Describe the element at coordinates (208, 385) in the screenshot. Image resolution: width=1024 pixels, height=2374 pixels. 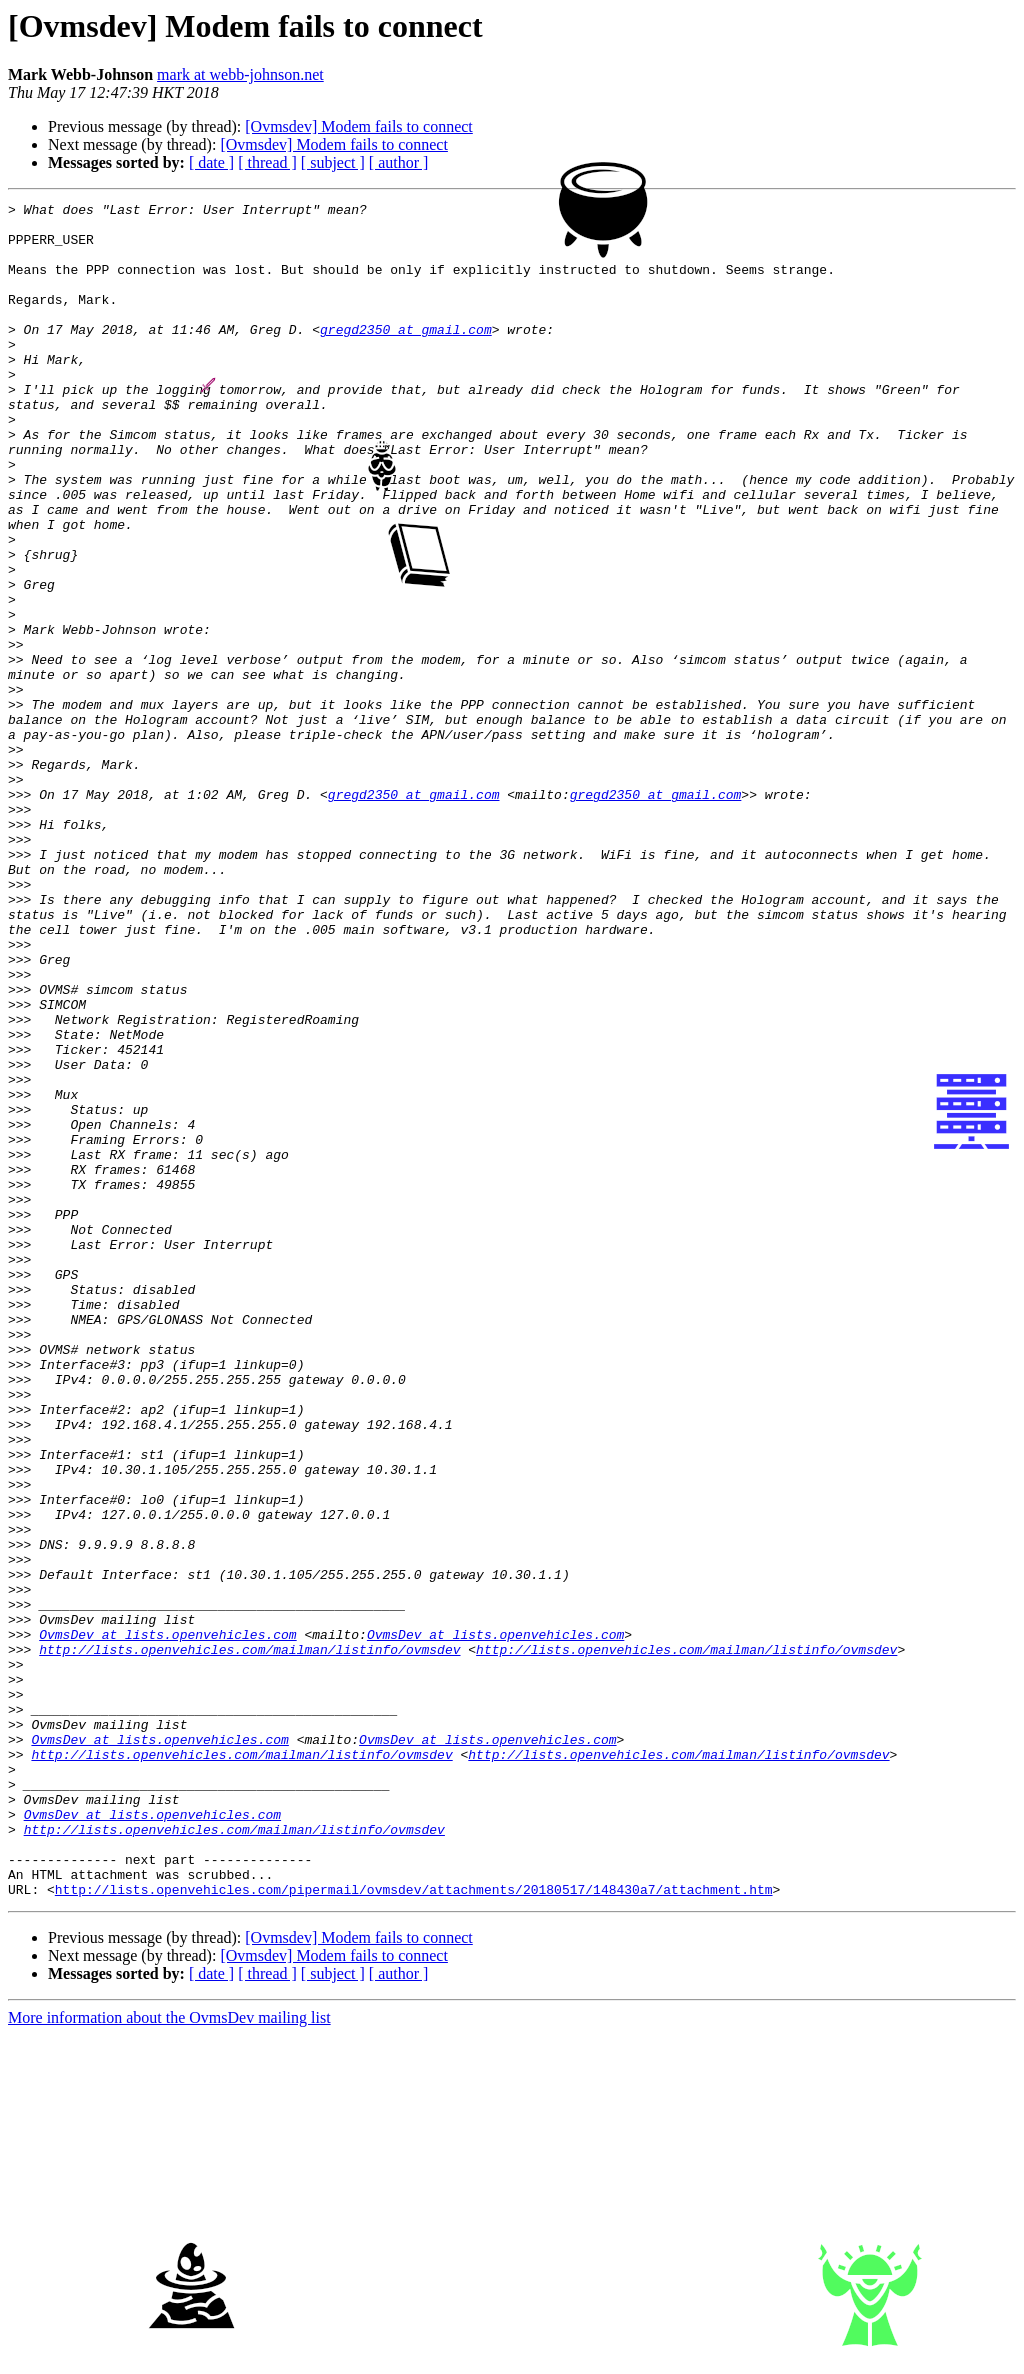
I see `equip or select a sword weapon` at that location.